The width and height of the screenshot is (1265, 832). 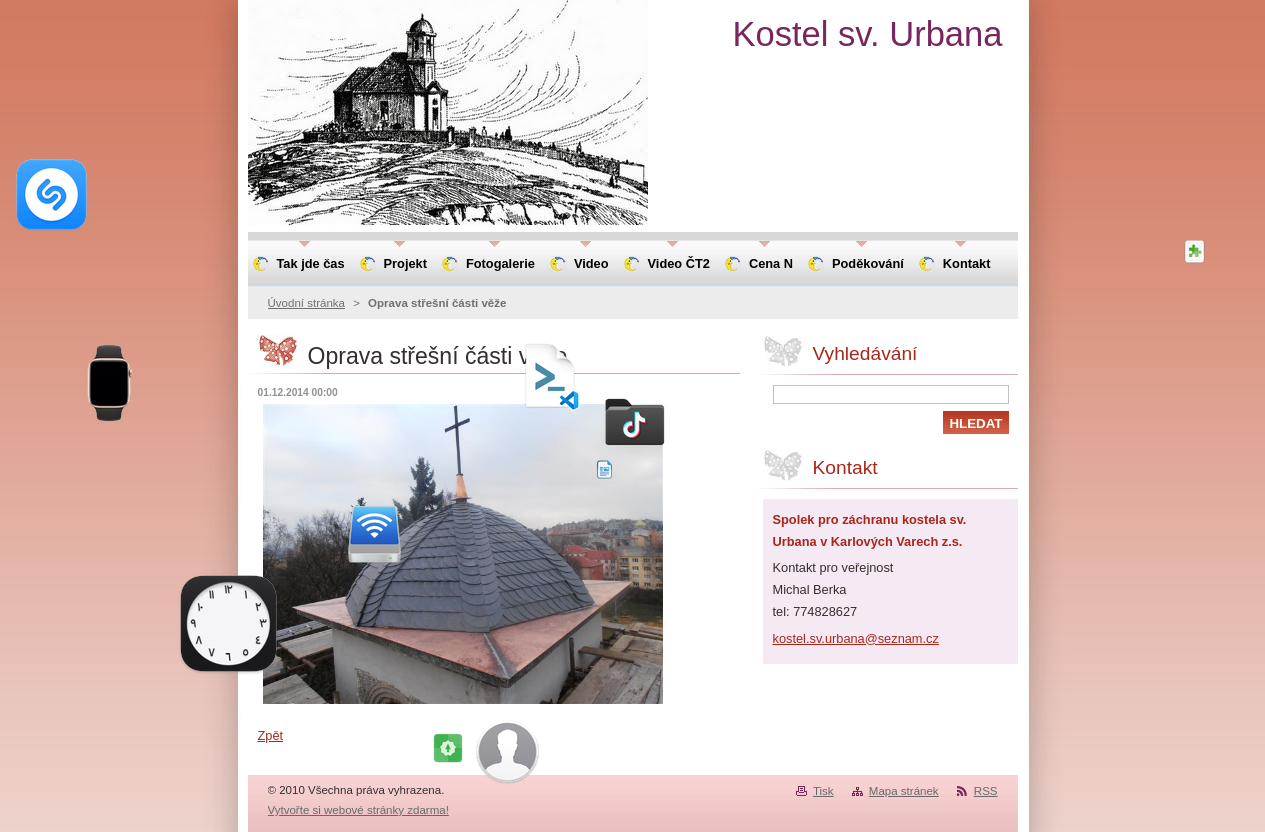 What do you see at coordinates (374, 535) in the screenshot?
I see `access wireless network storage` at bounding box center [374, 535].